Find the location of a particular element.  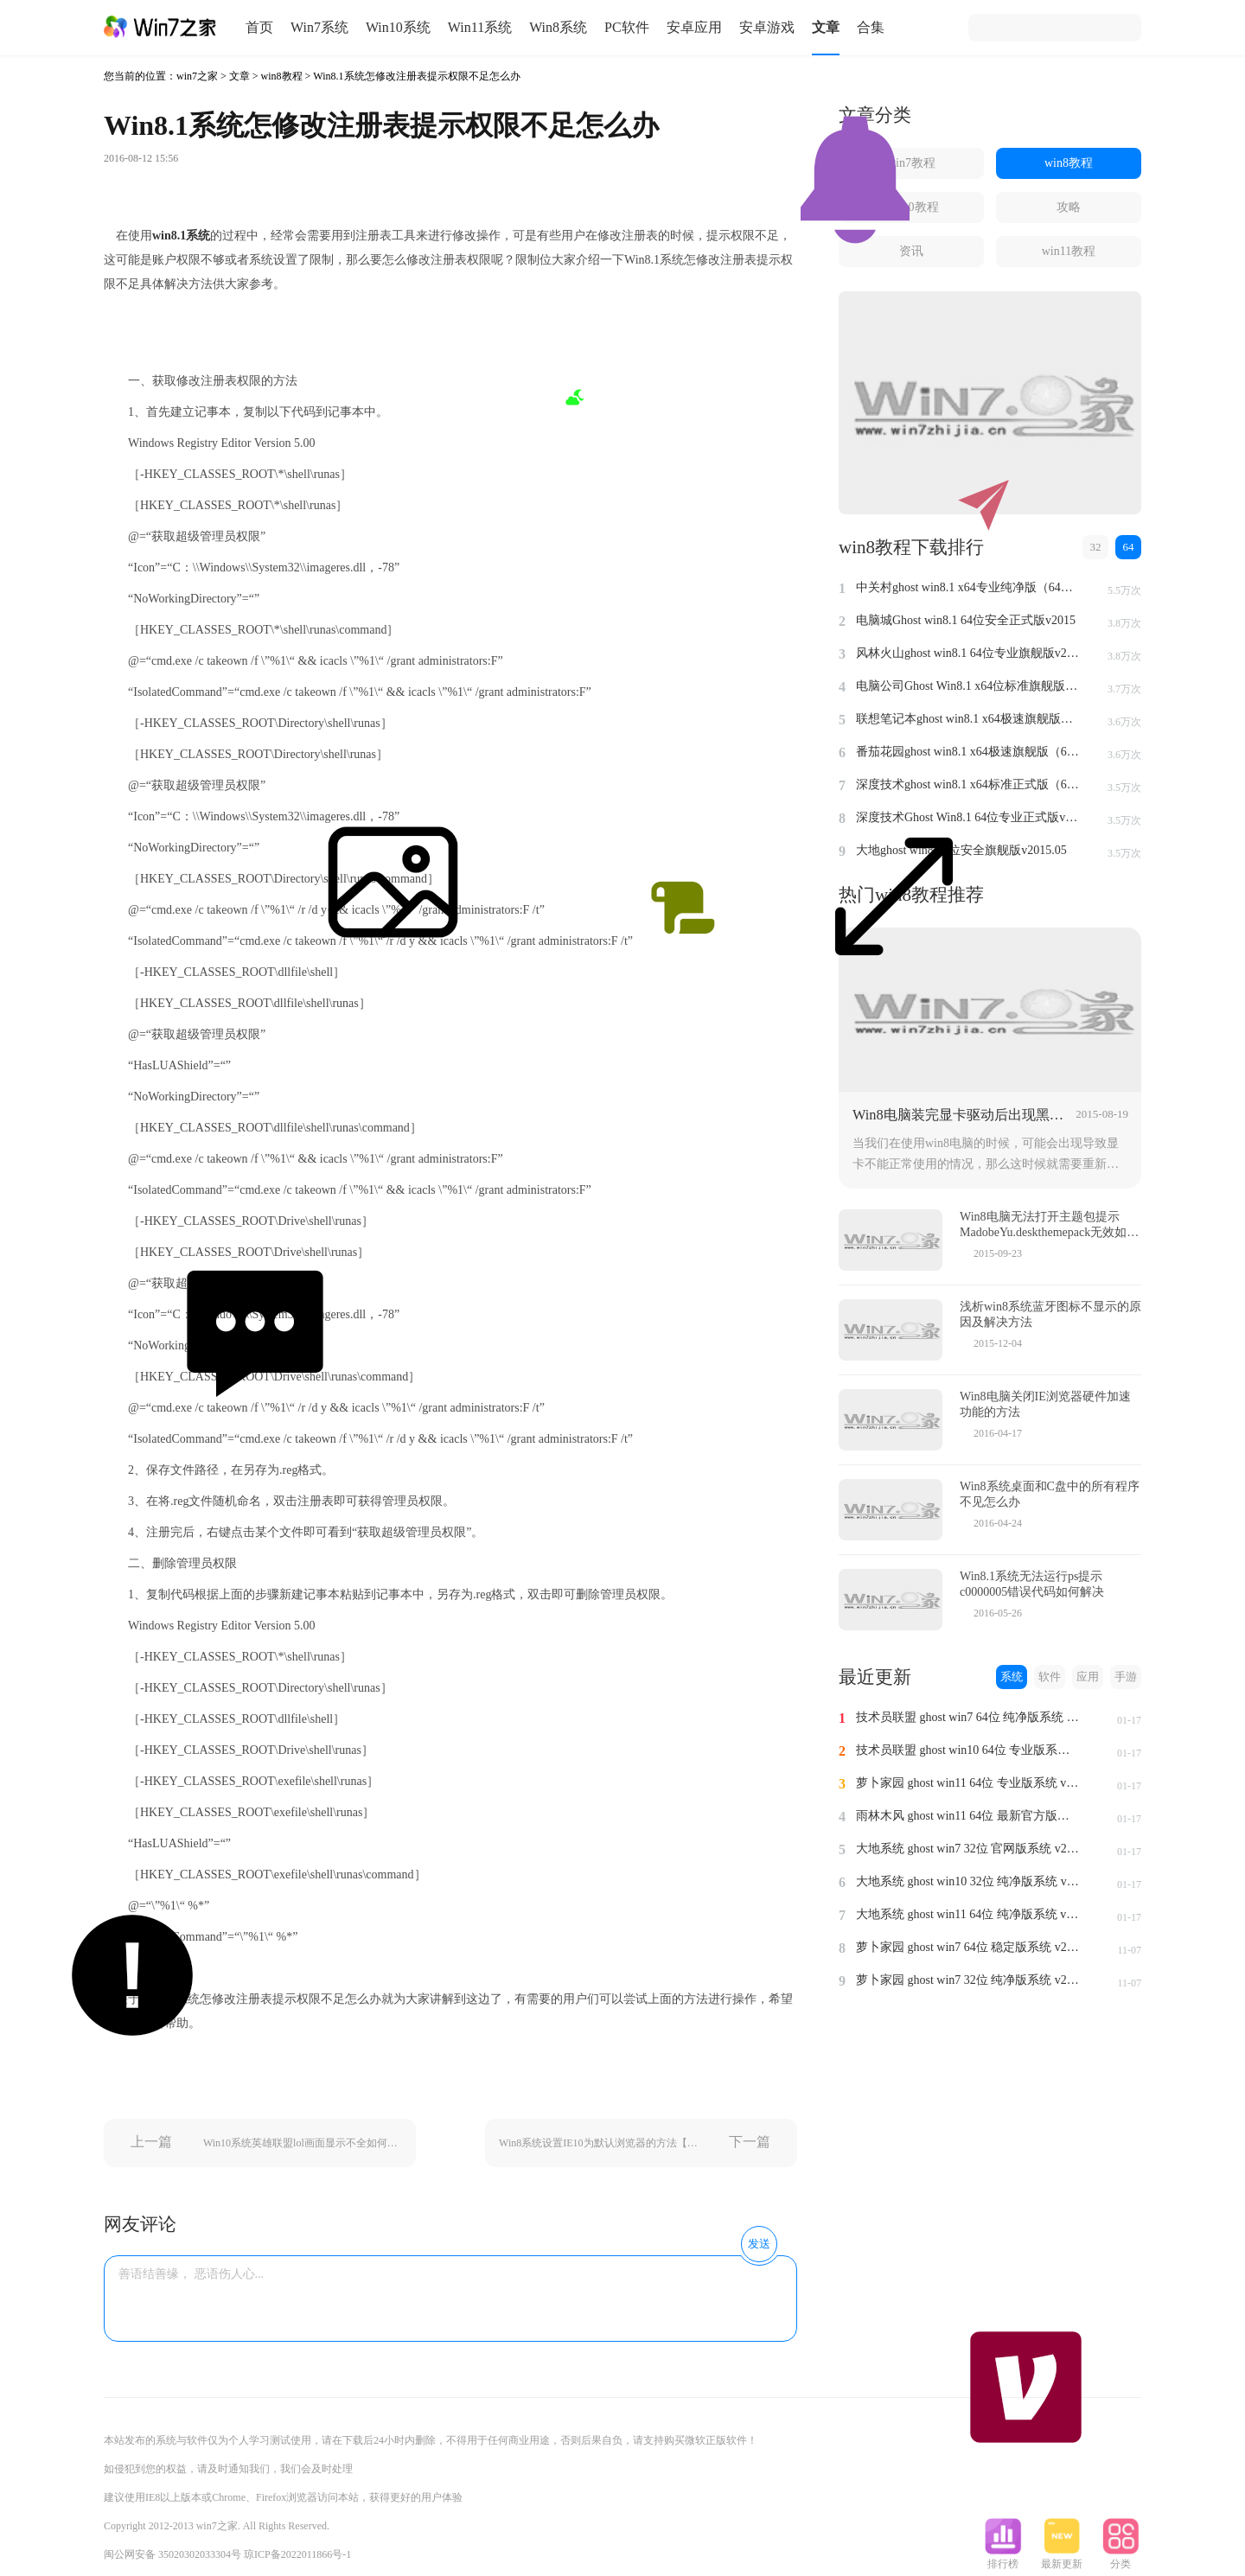

view image or photo is located at coordinates (393, 882).